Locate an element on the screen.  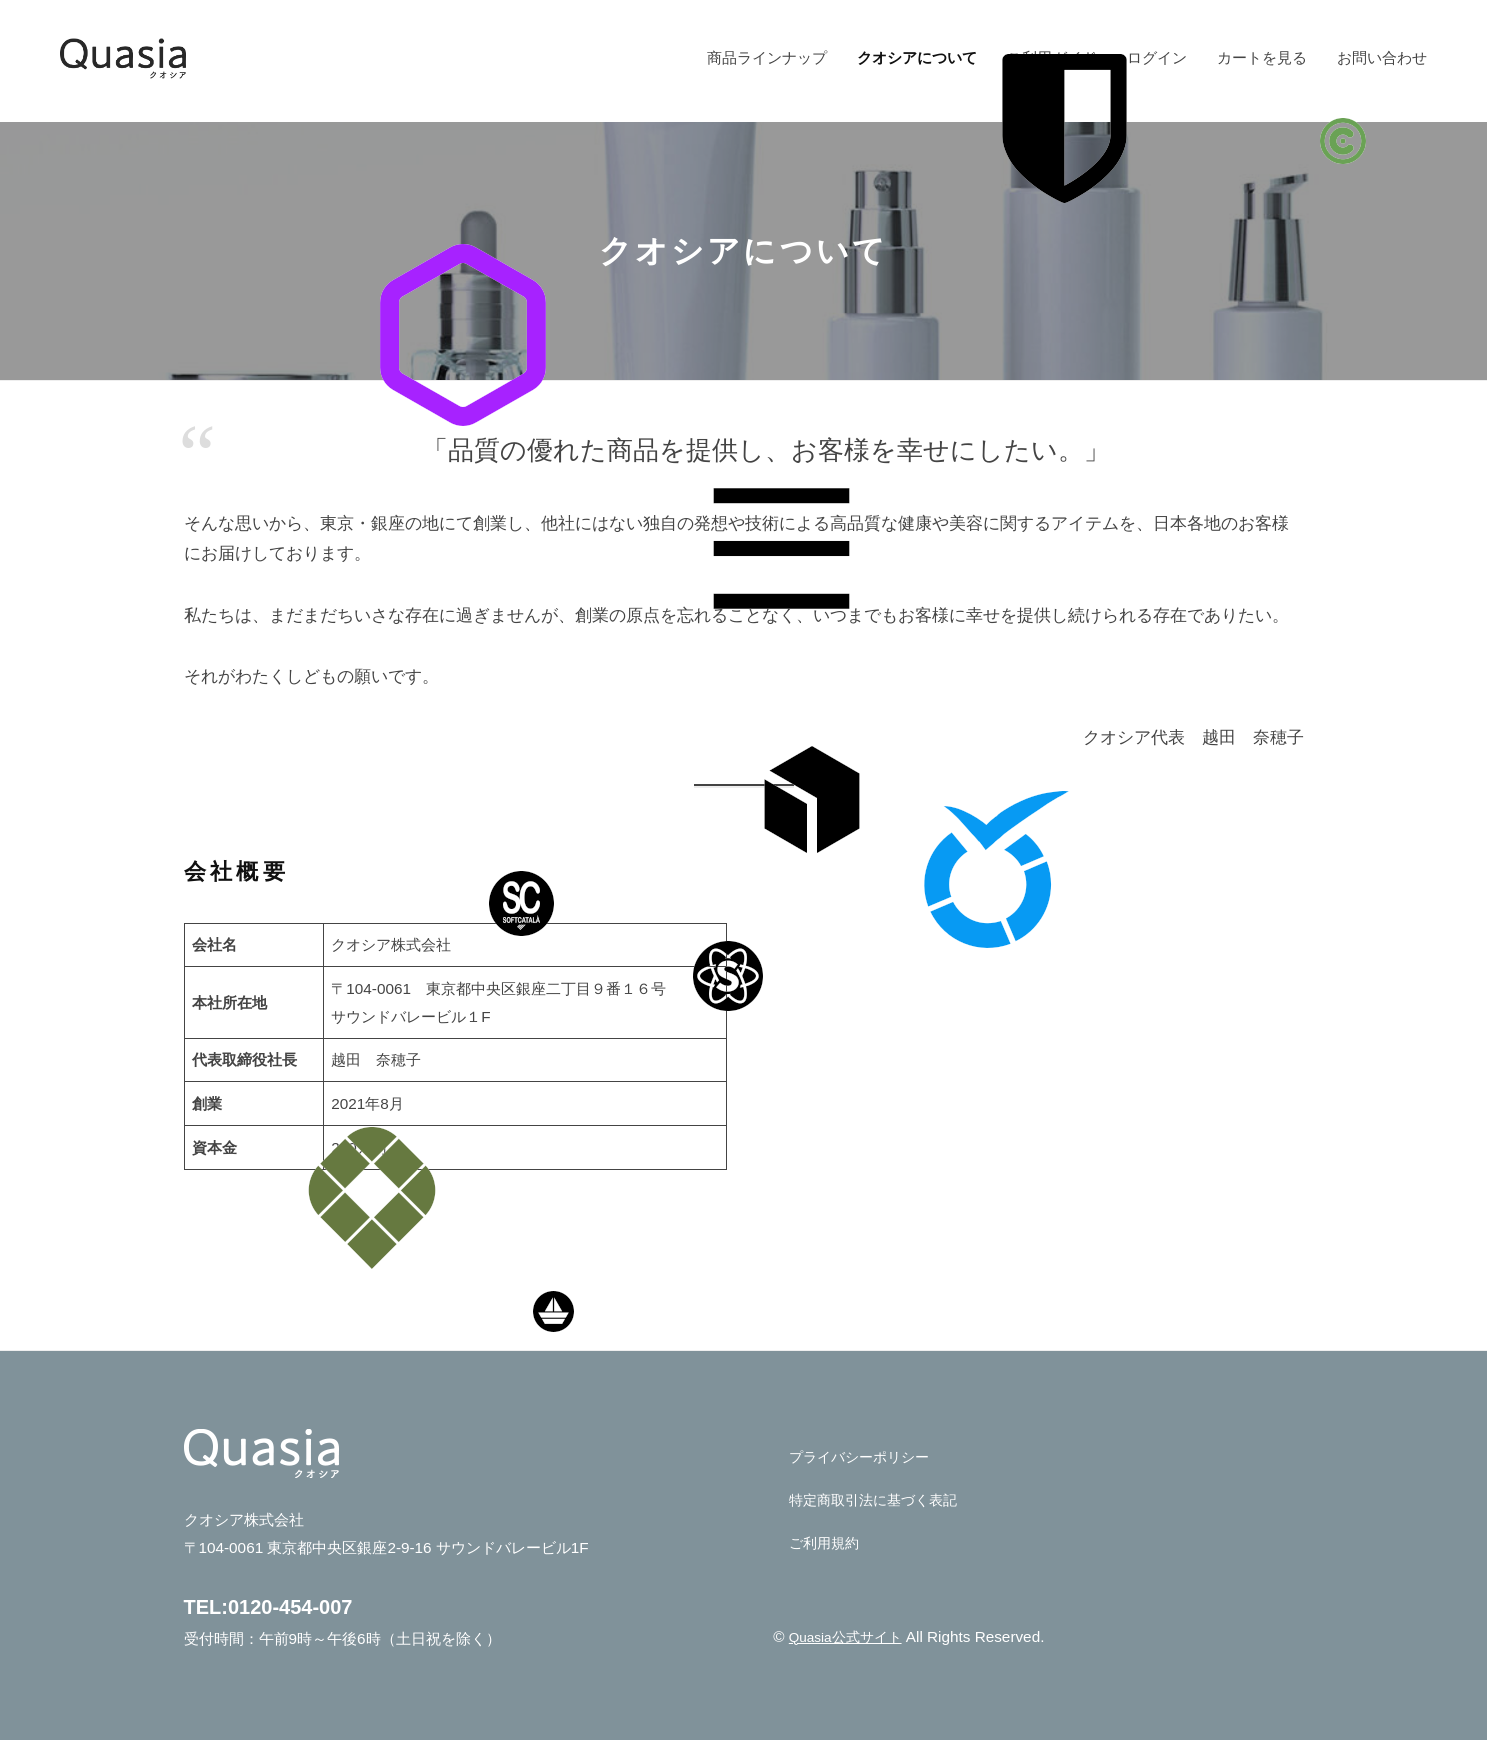
open the Continente app or website is located at coordinates (1343, 141).